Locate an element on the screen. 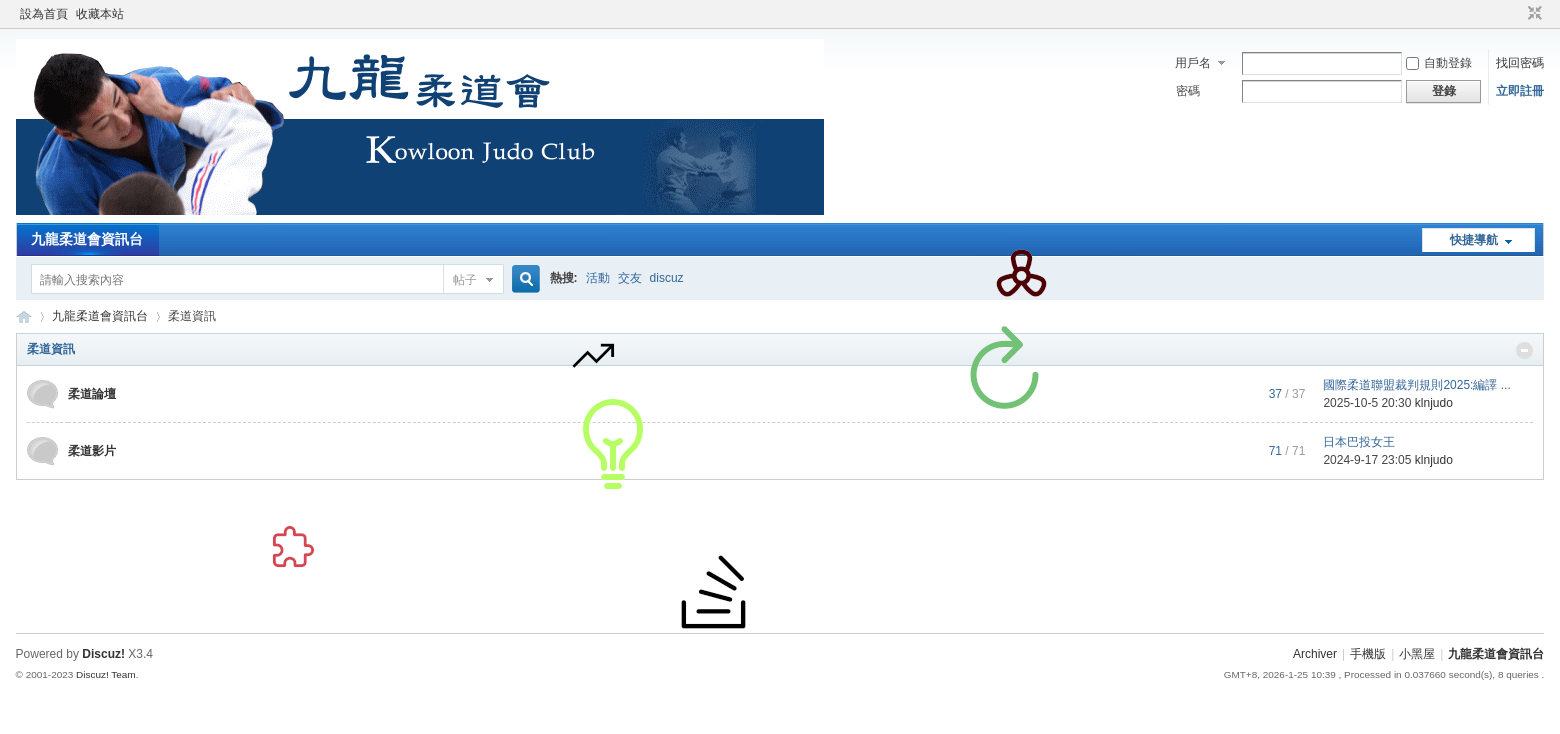 The height and width of the screenshot is (734, 1560). refresh the current page or content is located at coordinates (1004, 367).